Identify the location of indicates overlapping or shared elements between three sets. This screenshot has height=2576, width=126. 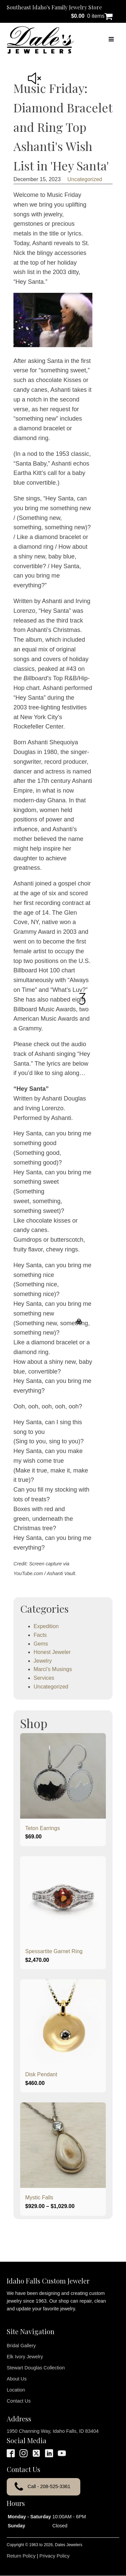
(79, 1322).